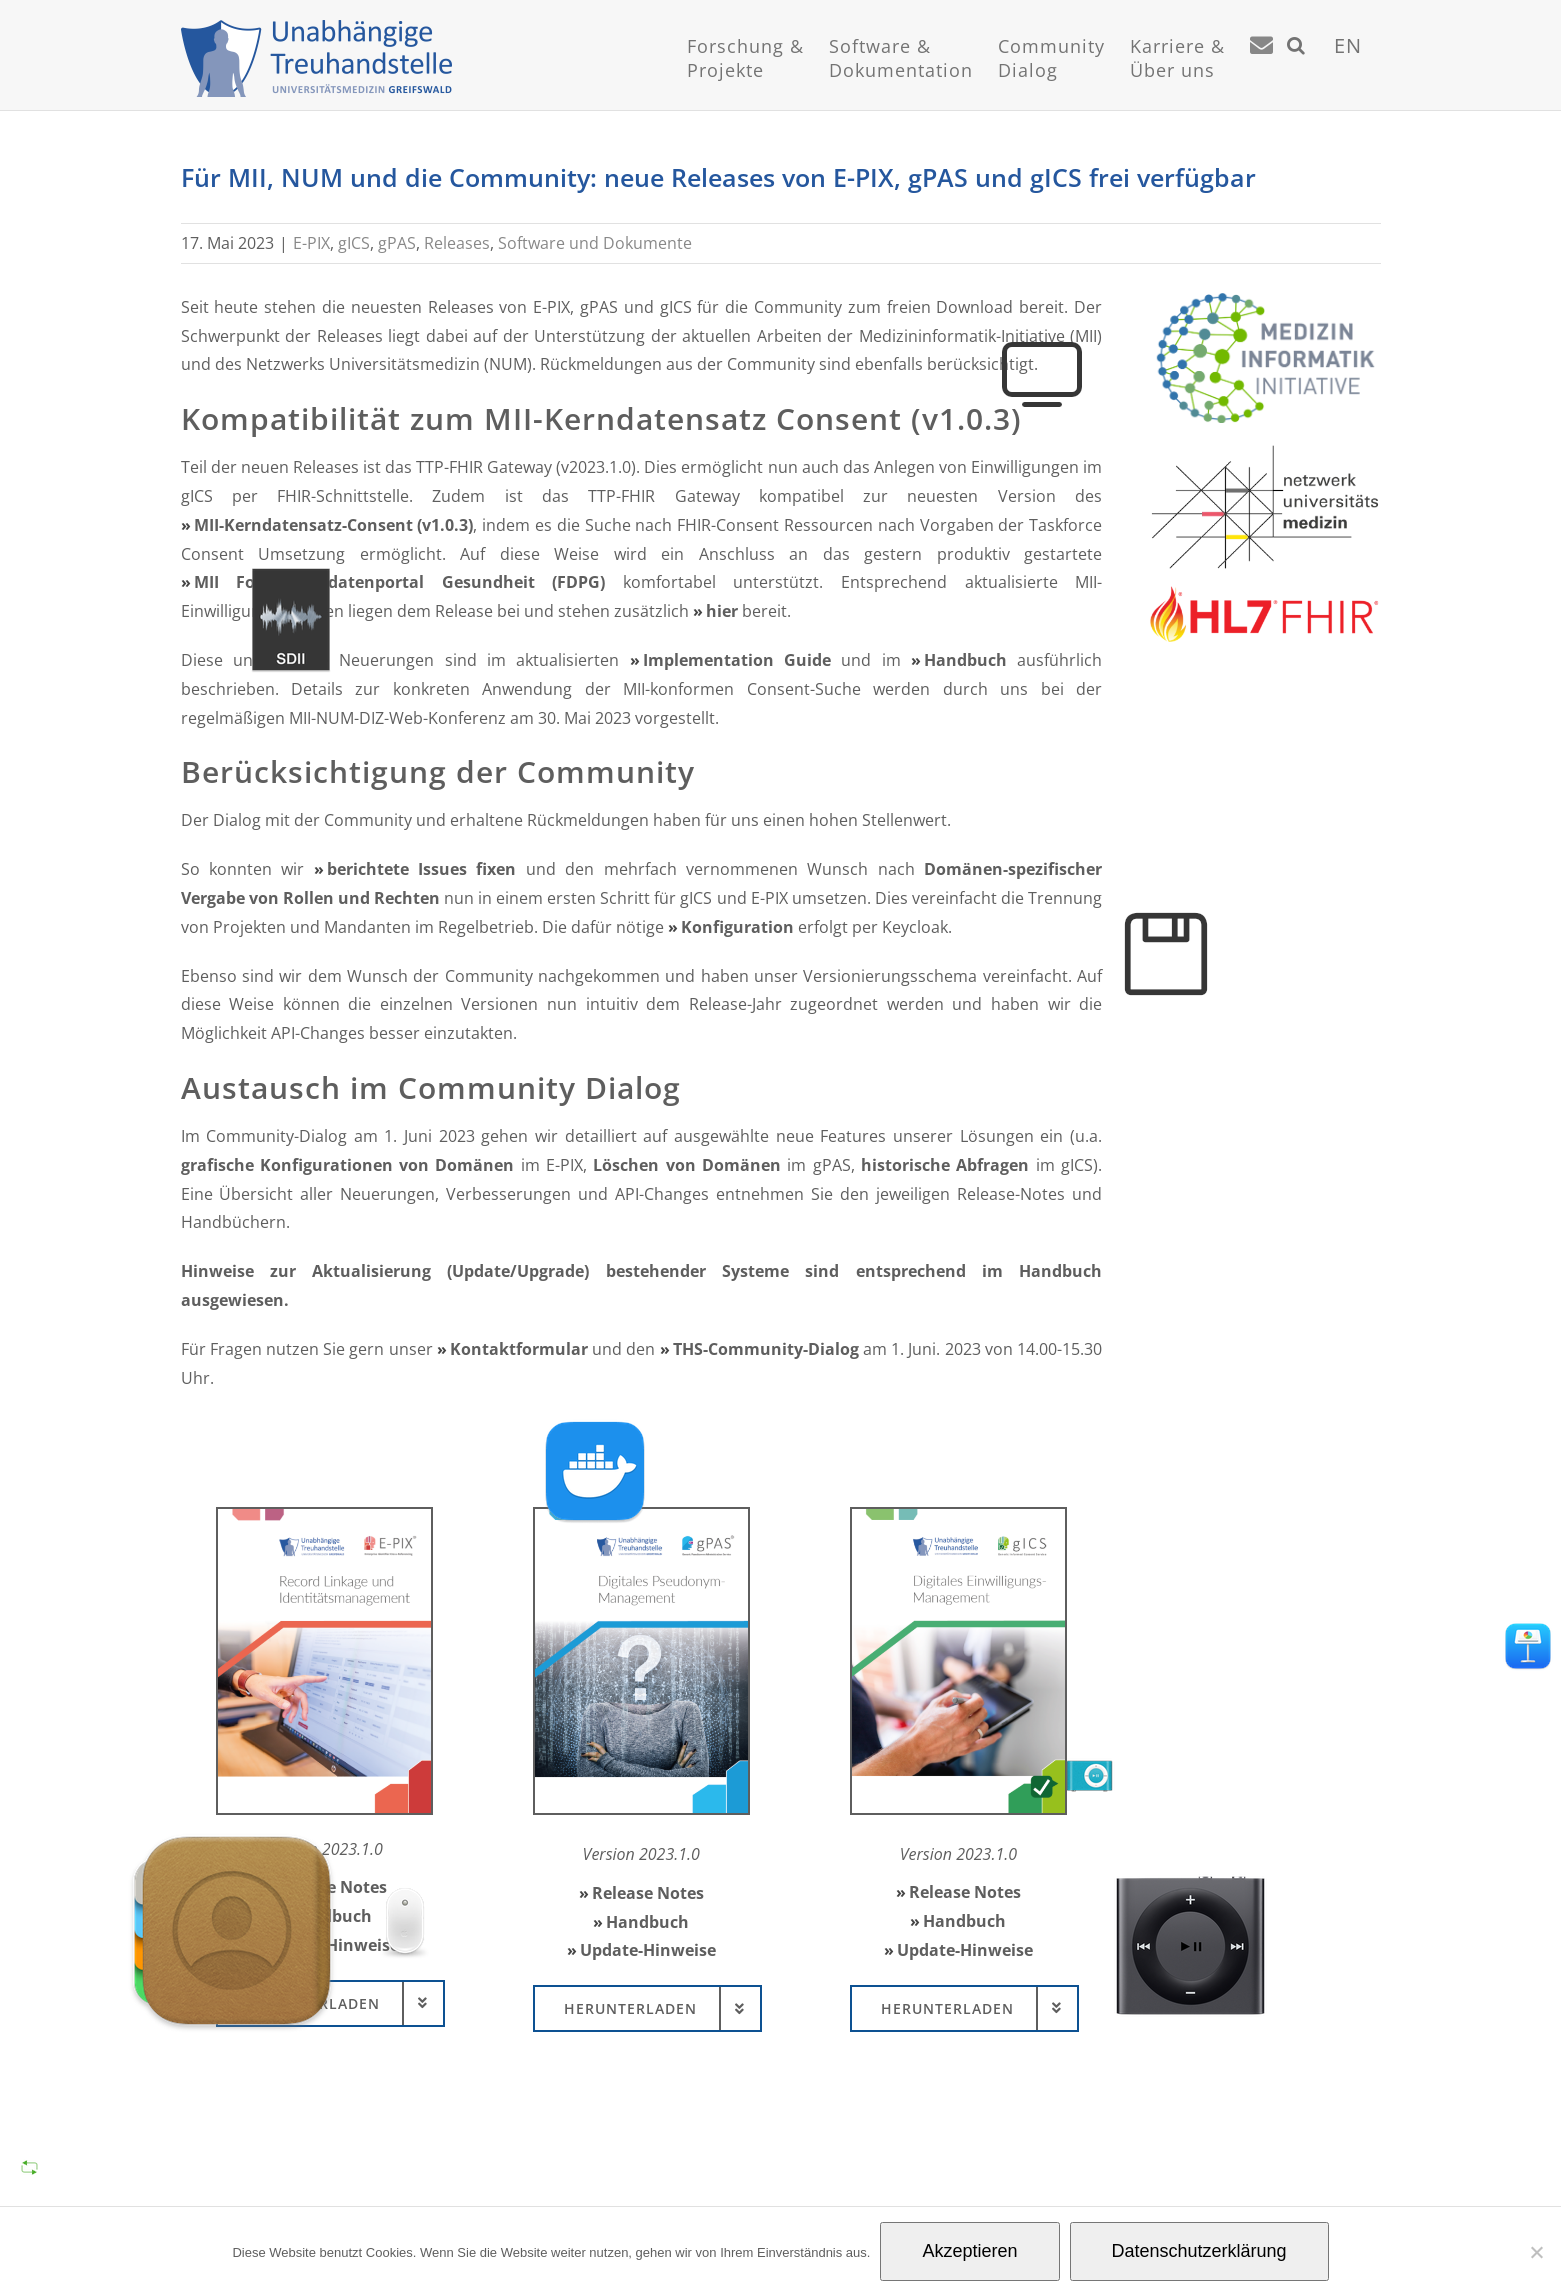  I want to click on an SDII audio file in GarageBand or Logic Pro, so click(291, 622).